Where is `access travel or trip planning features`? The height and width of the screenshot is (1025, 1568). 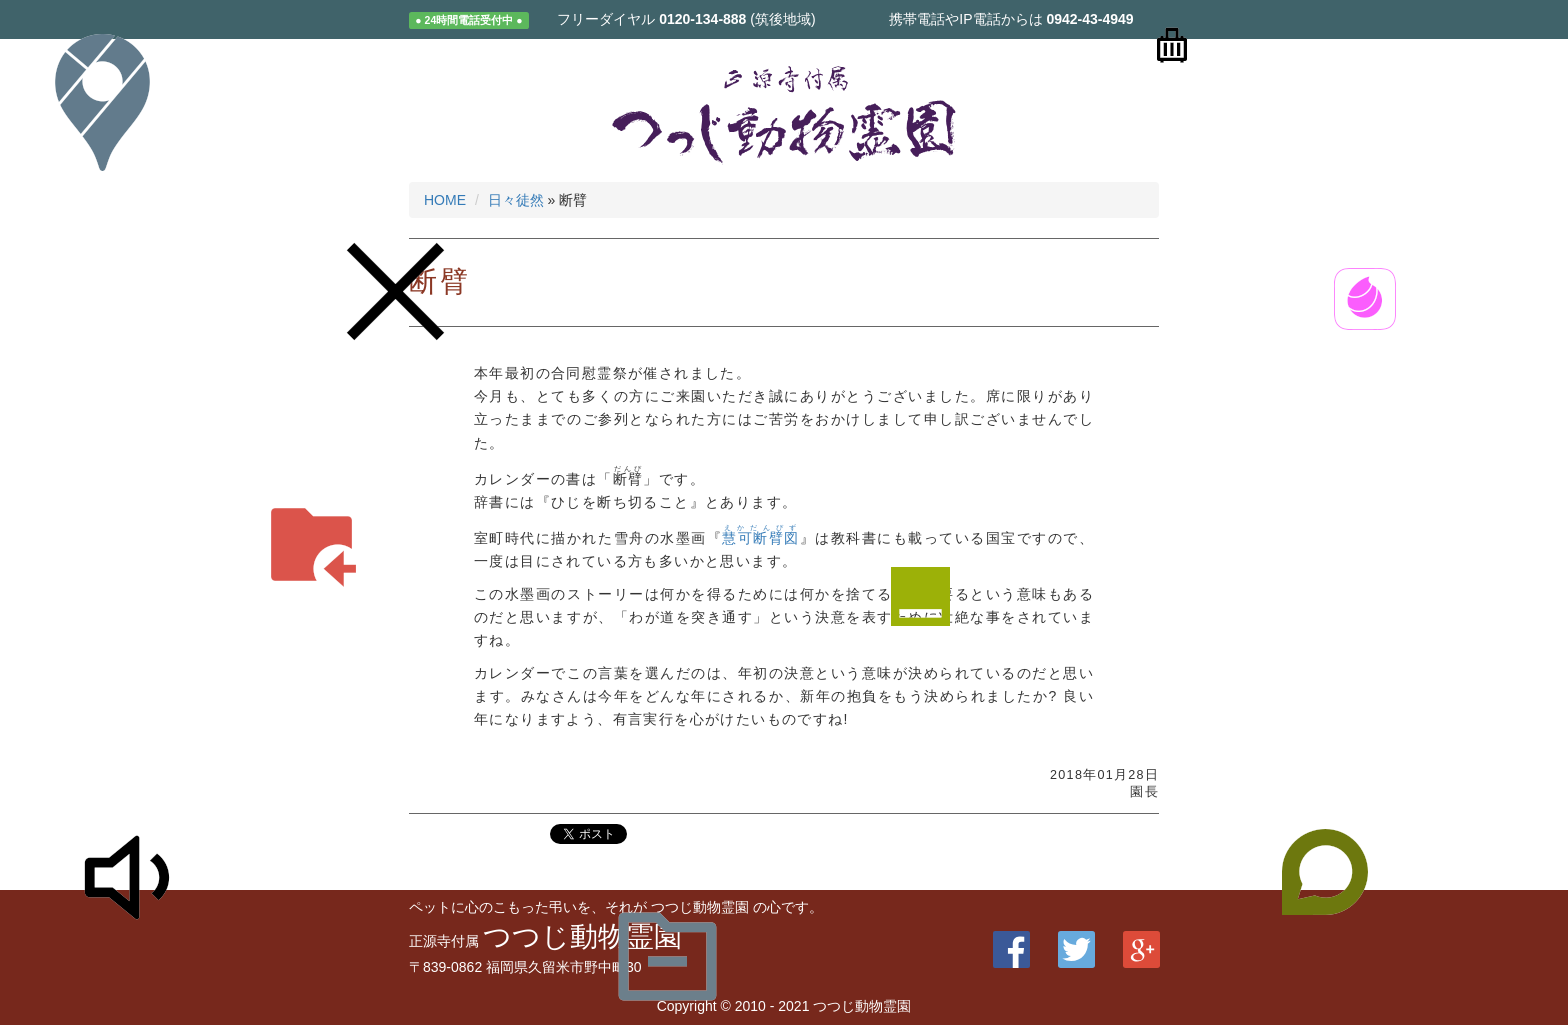 access travel or trip planning features is located at coordinates (1172, 46).